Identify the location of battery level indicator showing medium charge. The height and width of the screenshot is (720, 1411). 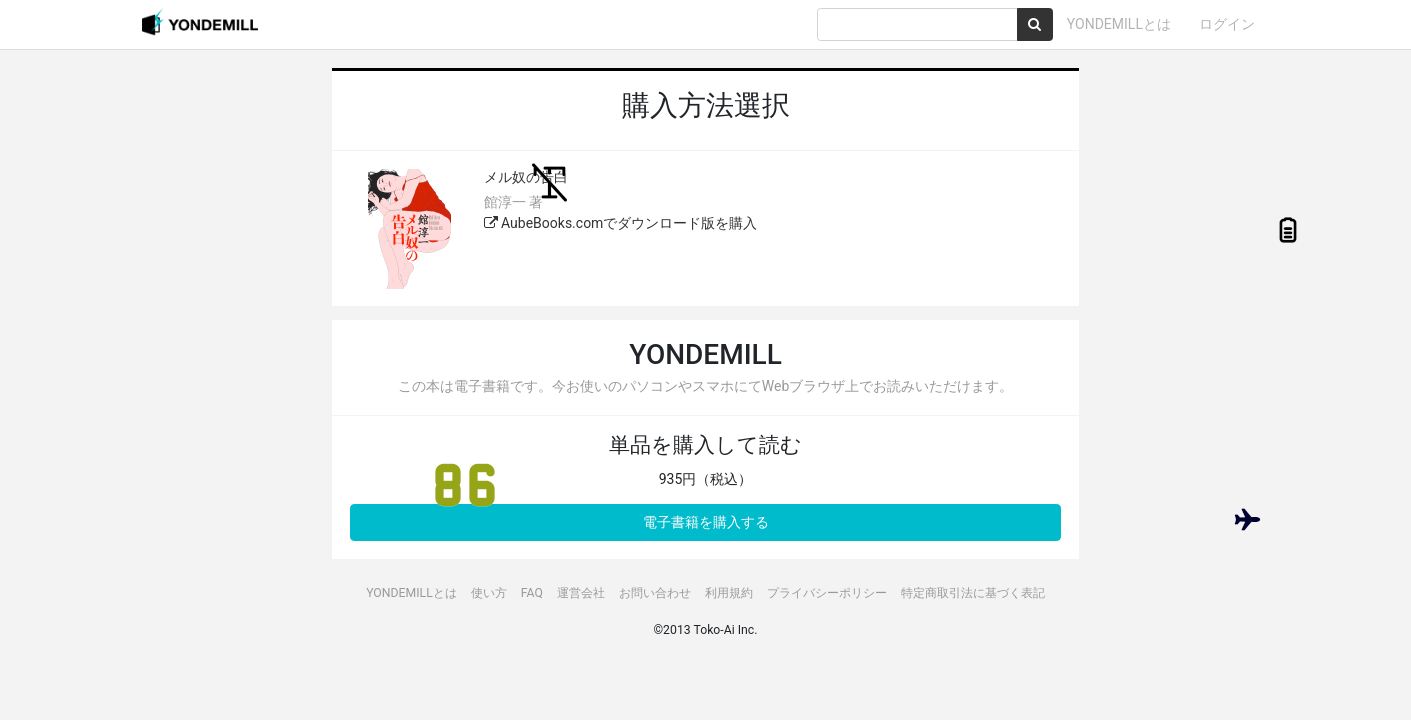
(1288, 230).